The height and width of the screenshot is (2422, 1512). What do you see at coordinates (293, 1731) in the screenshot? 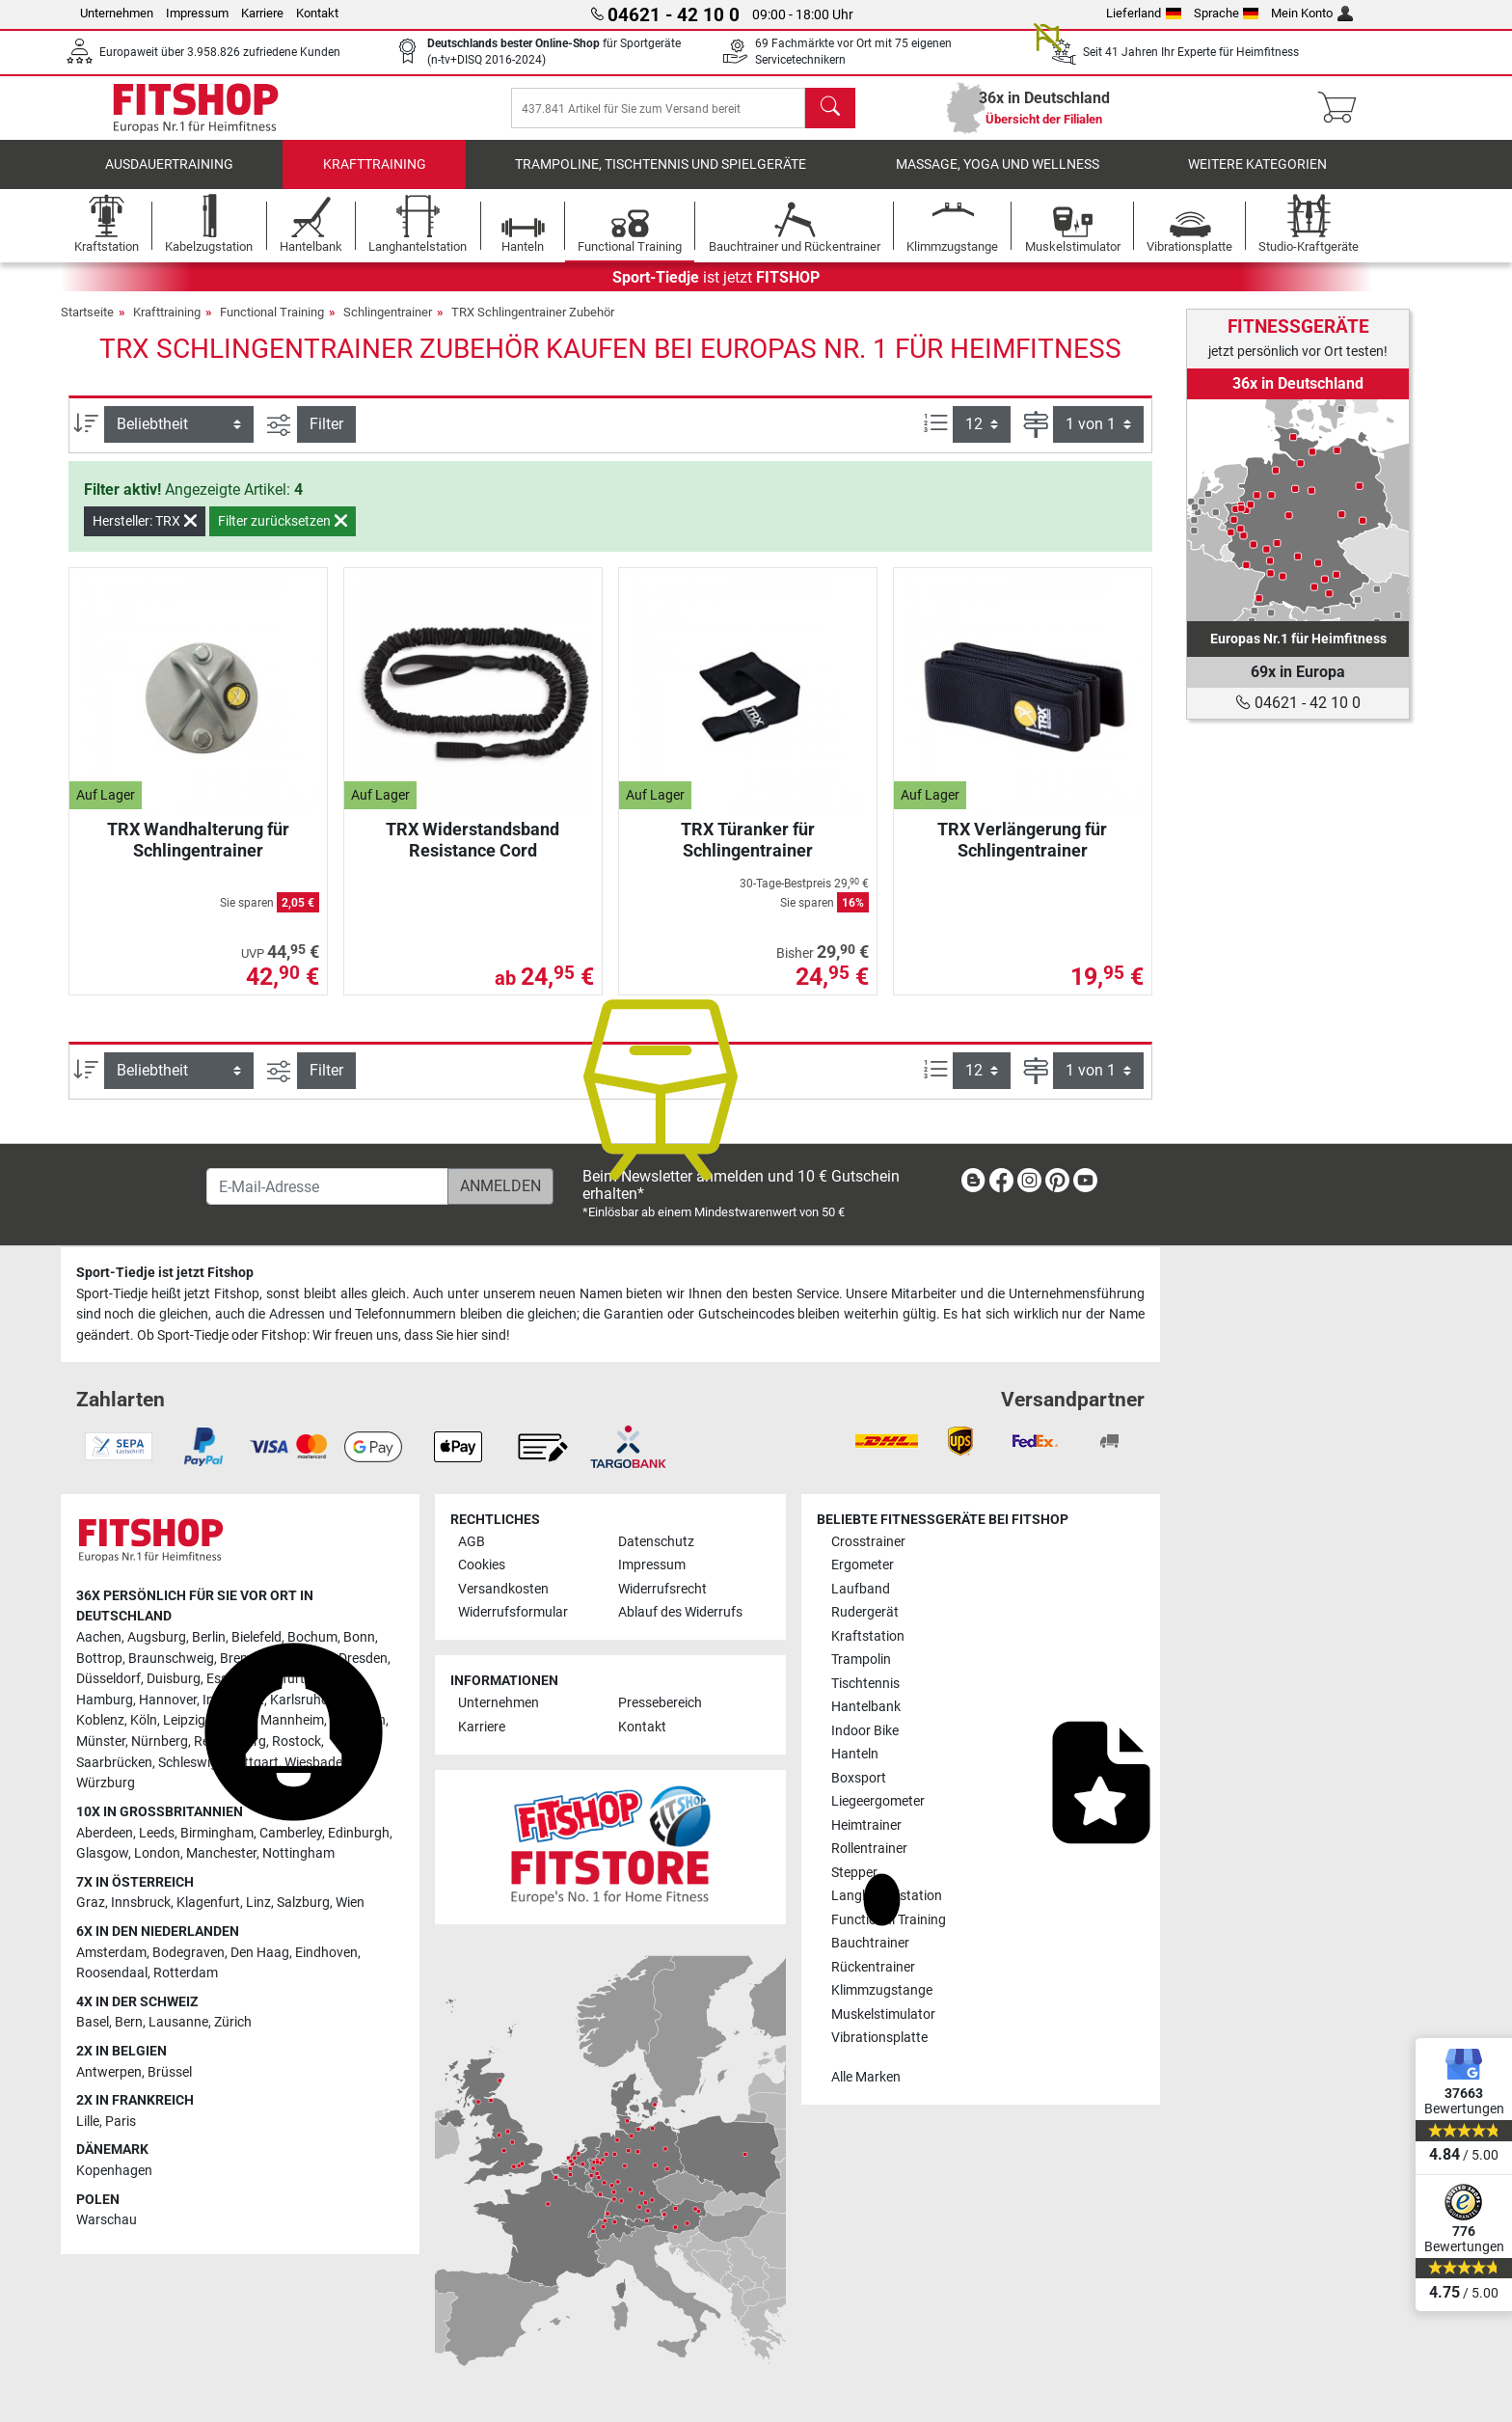
I see `view notifications` at bounding box center [293, 1731].